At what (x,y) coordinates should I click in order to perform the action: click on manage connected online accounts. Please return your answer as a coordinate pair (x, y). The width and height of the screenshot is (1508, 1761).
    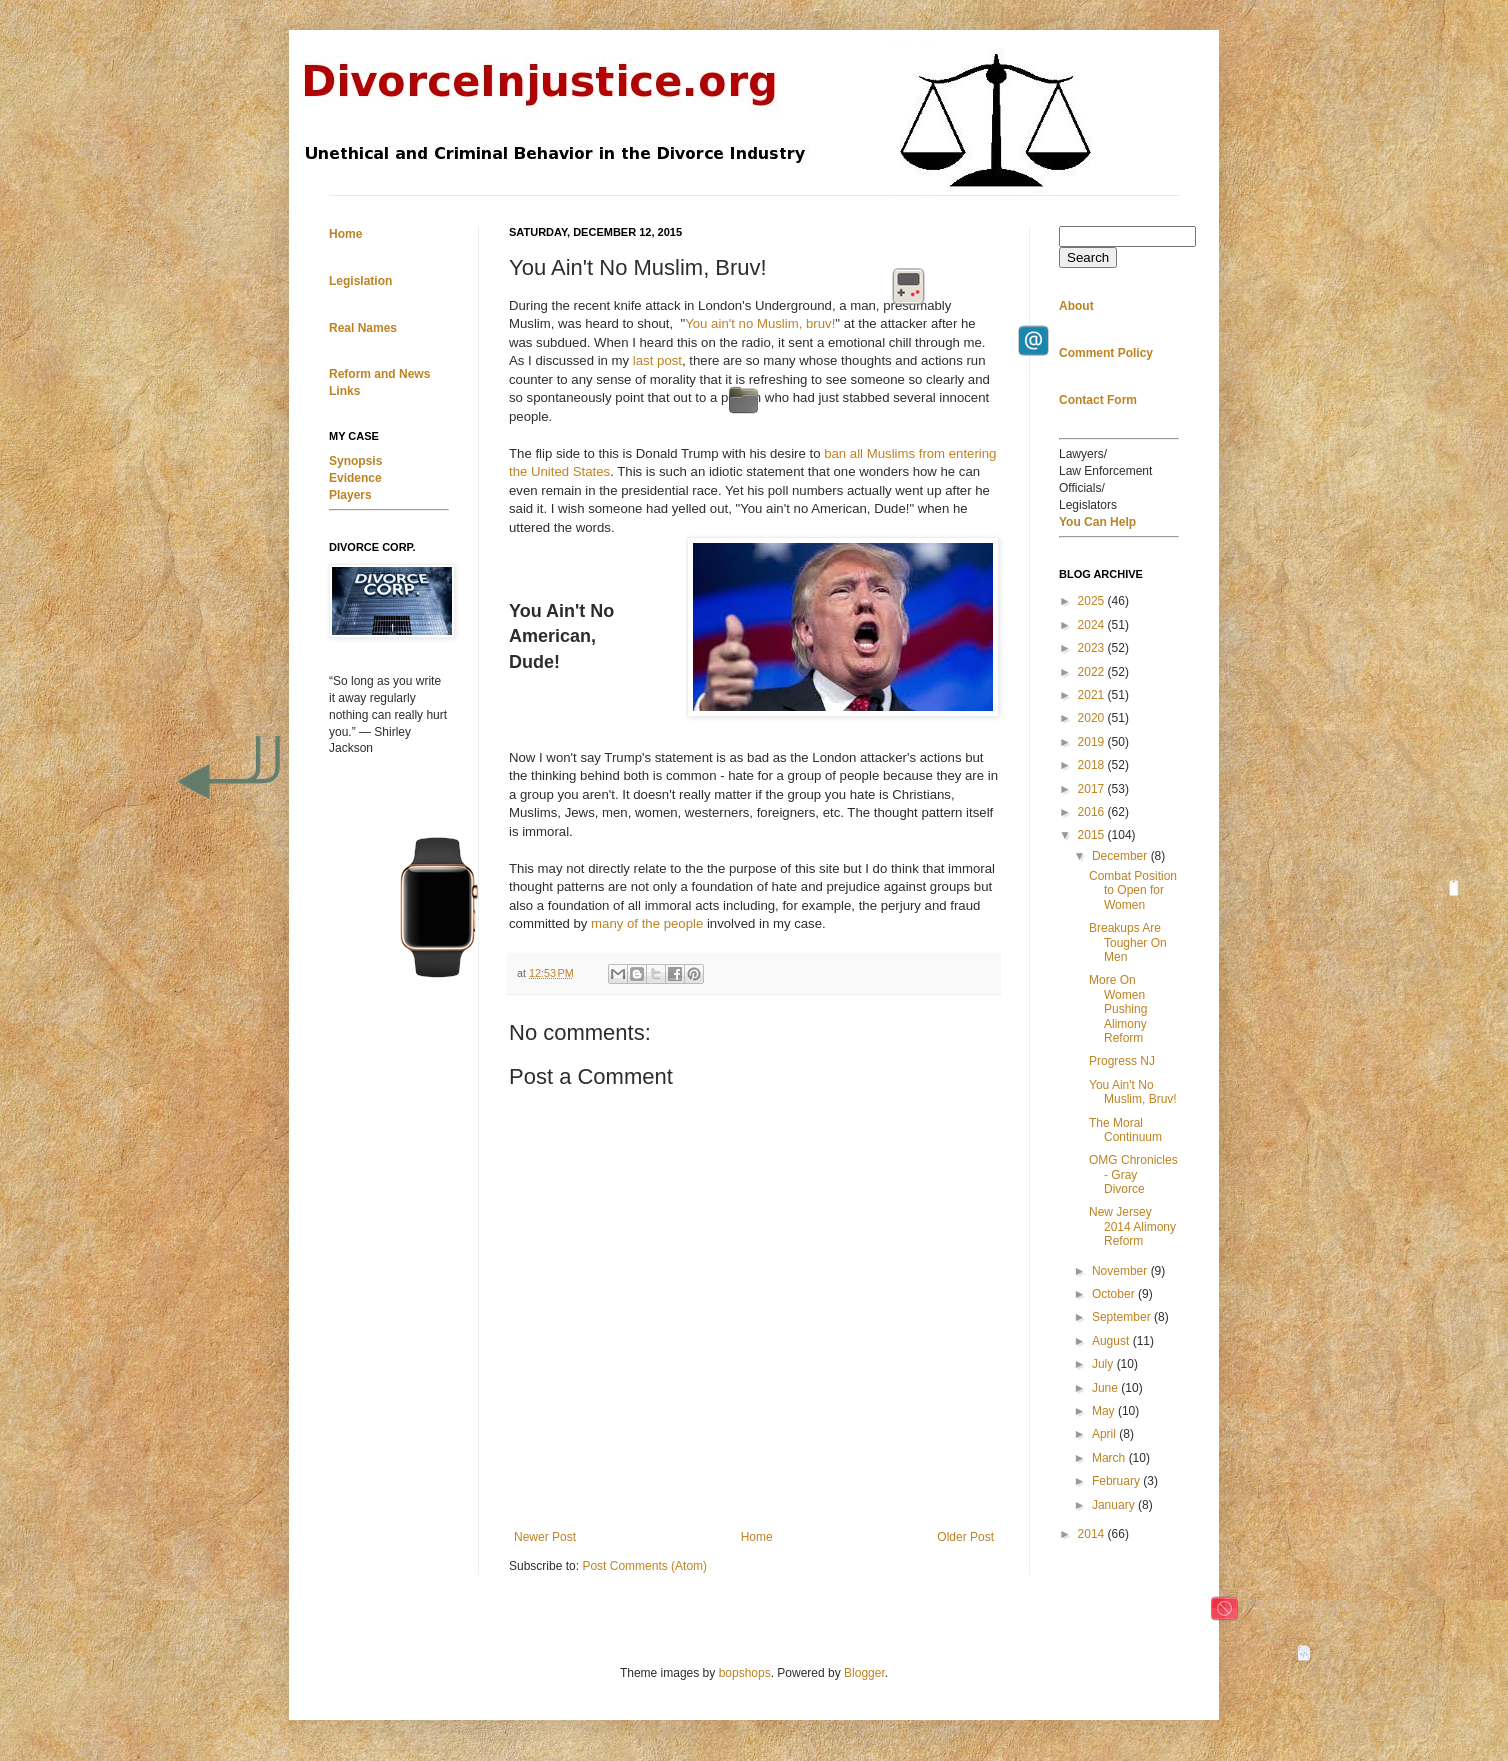
    Looking at the image, I should click on (1033, 340).